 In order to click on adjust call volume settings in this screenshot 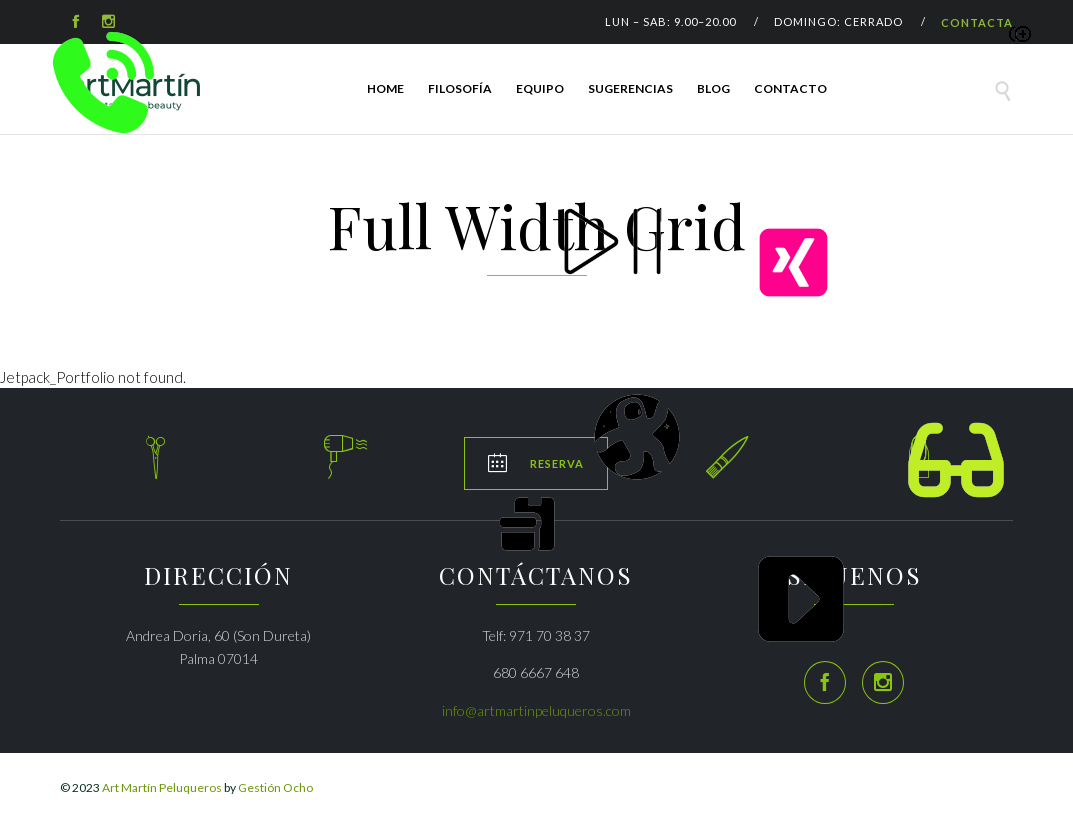, I will do `click(100, 85)`.